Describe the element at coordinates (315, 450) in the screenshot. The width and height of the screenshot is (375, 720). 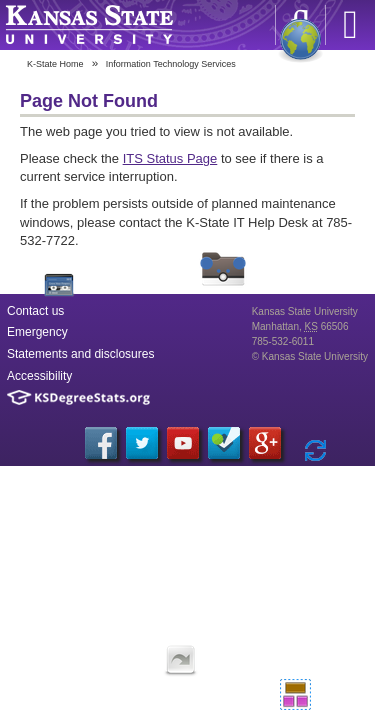
I see `indicates OneDrive is currently syncing files` at that location.